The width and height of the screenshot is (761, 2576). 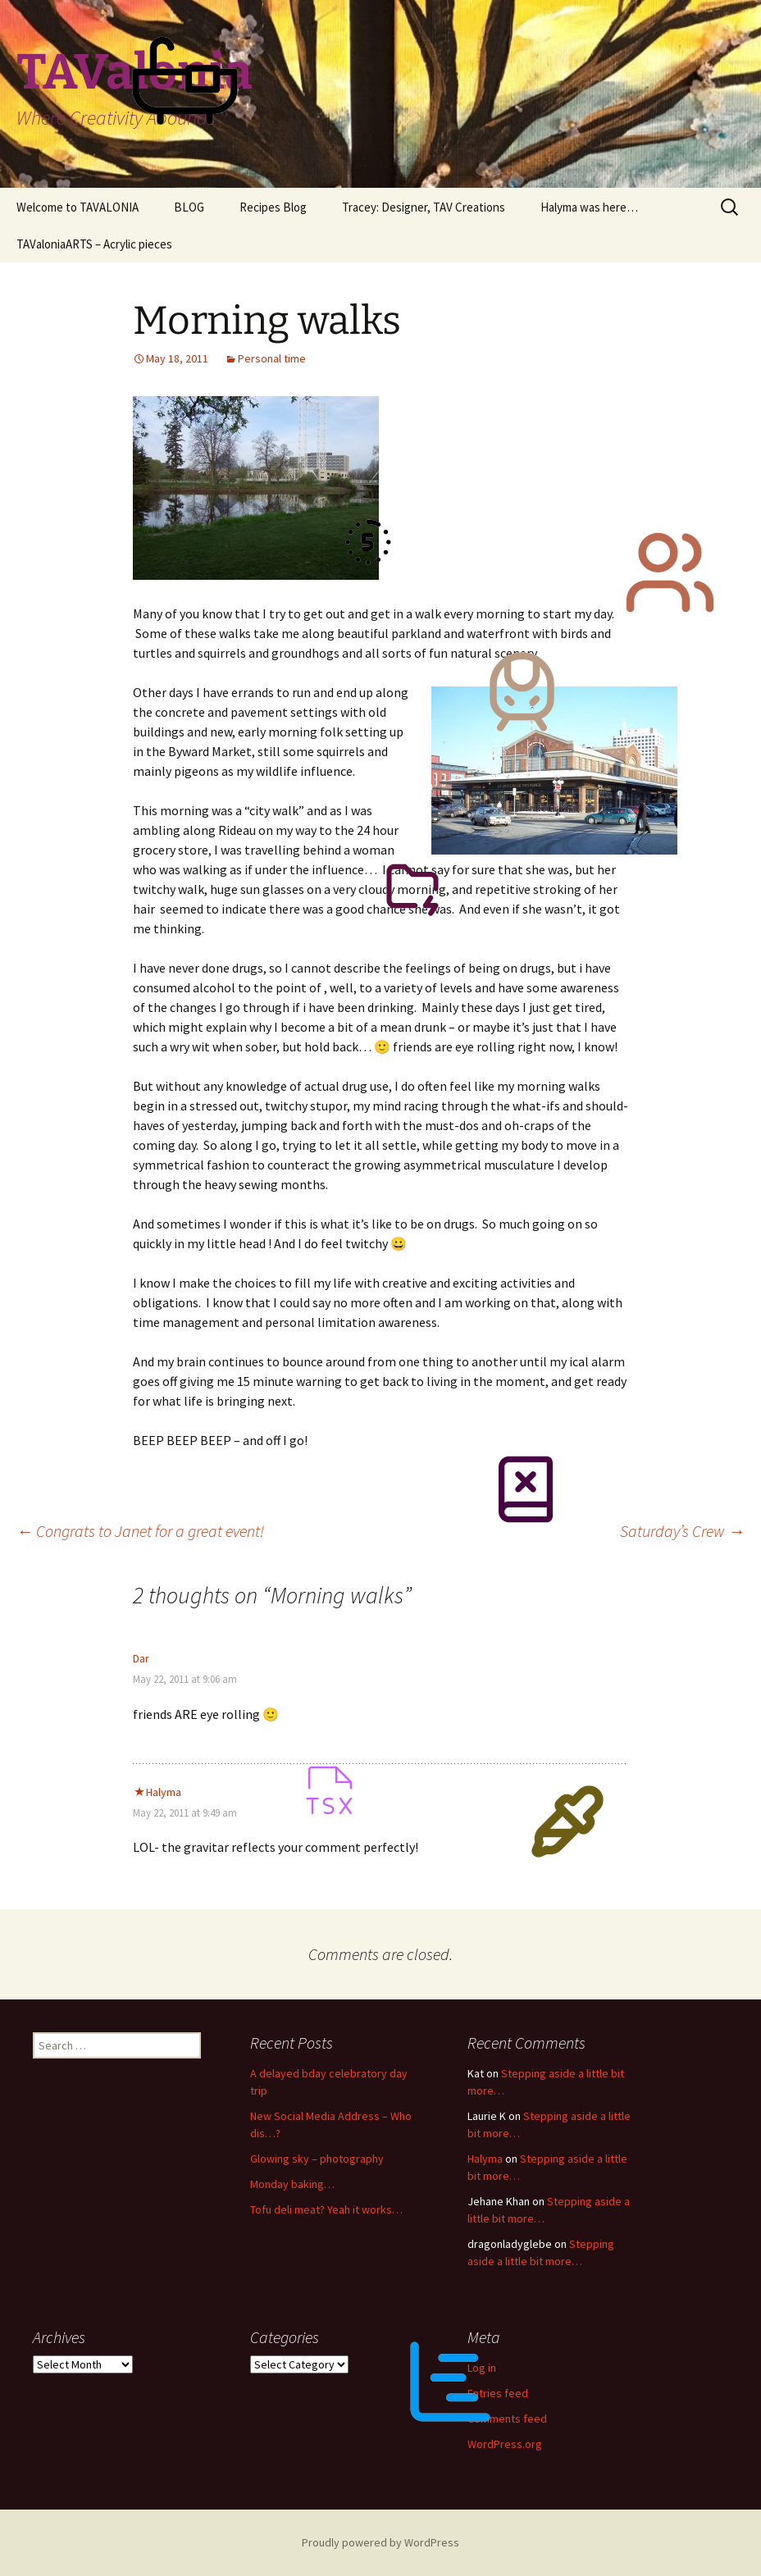 I want to click on view all users or team members, so click(x=670, y=572).